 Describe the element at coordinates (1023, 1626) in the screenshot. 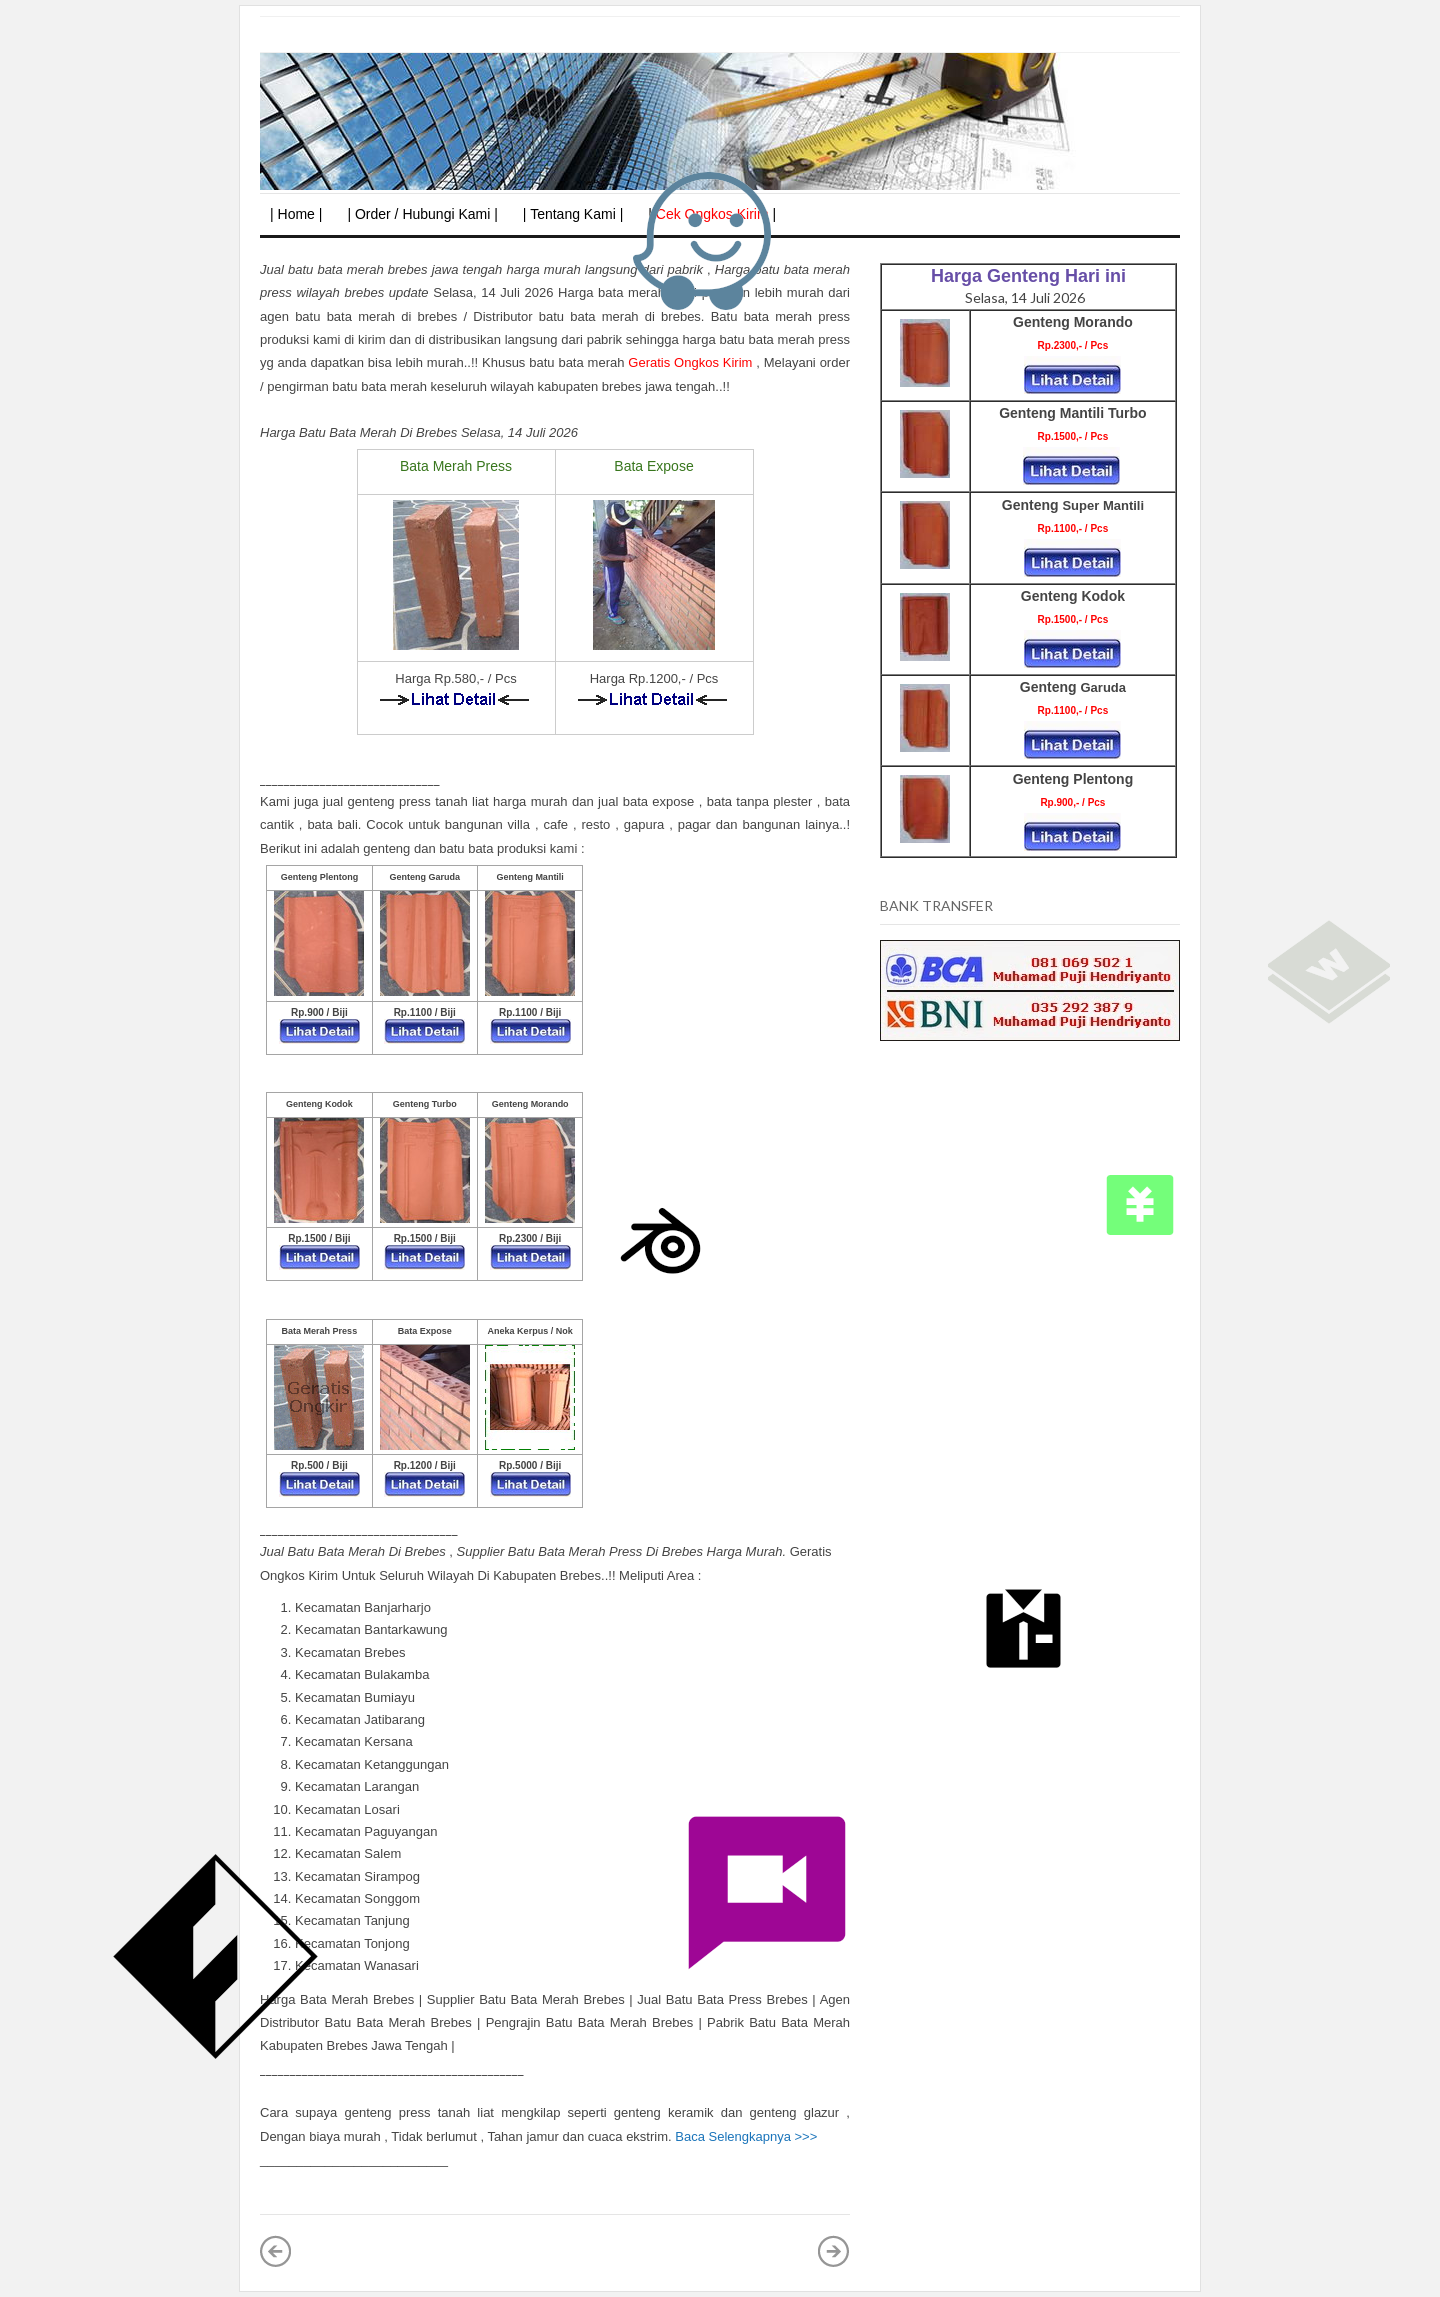

I see `browse clothing or apparel items` at that location.